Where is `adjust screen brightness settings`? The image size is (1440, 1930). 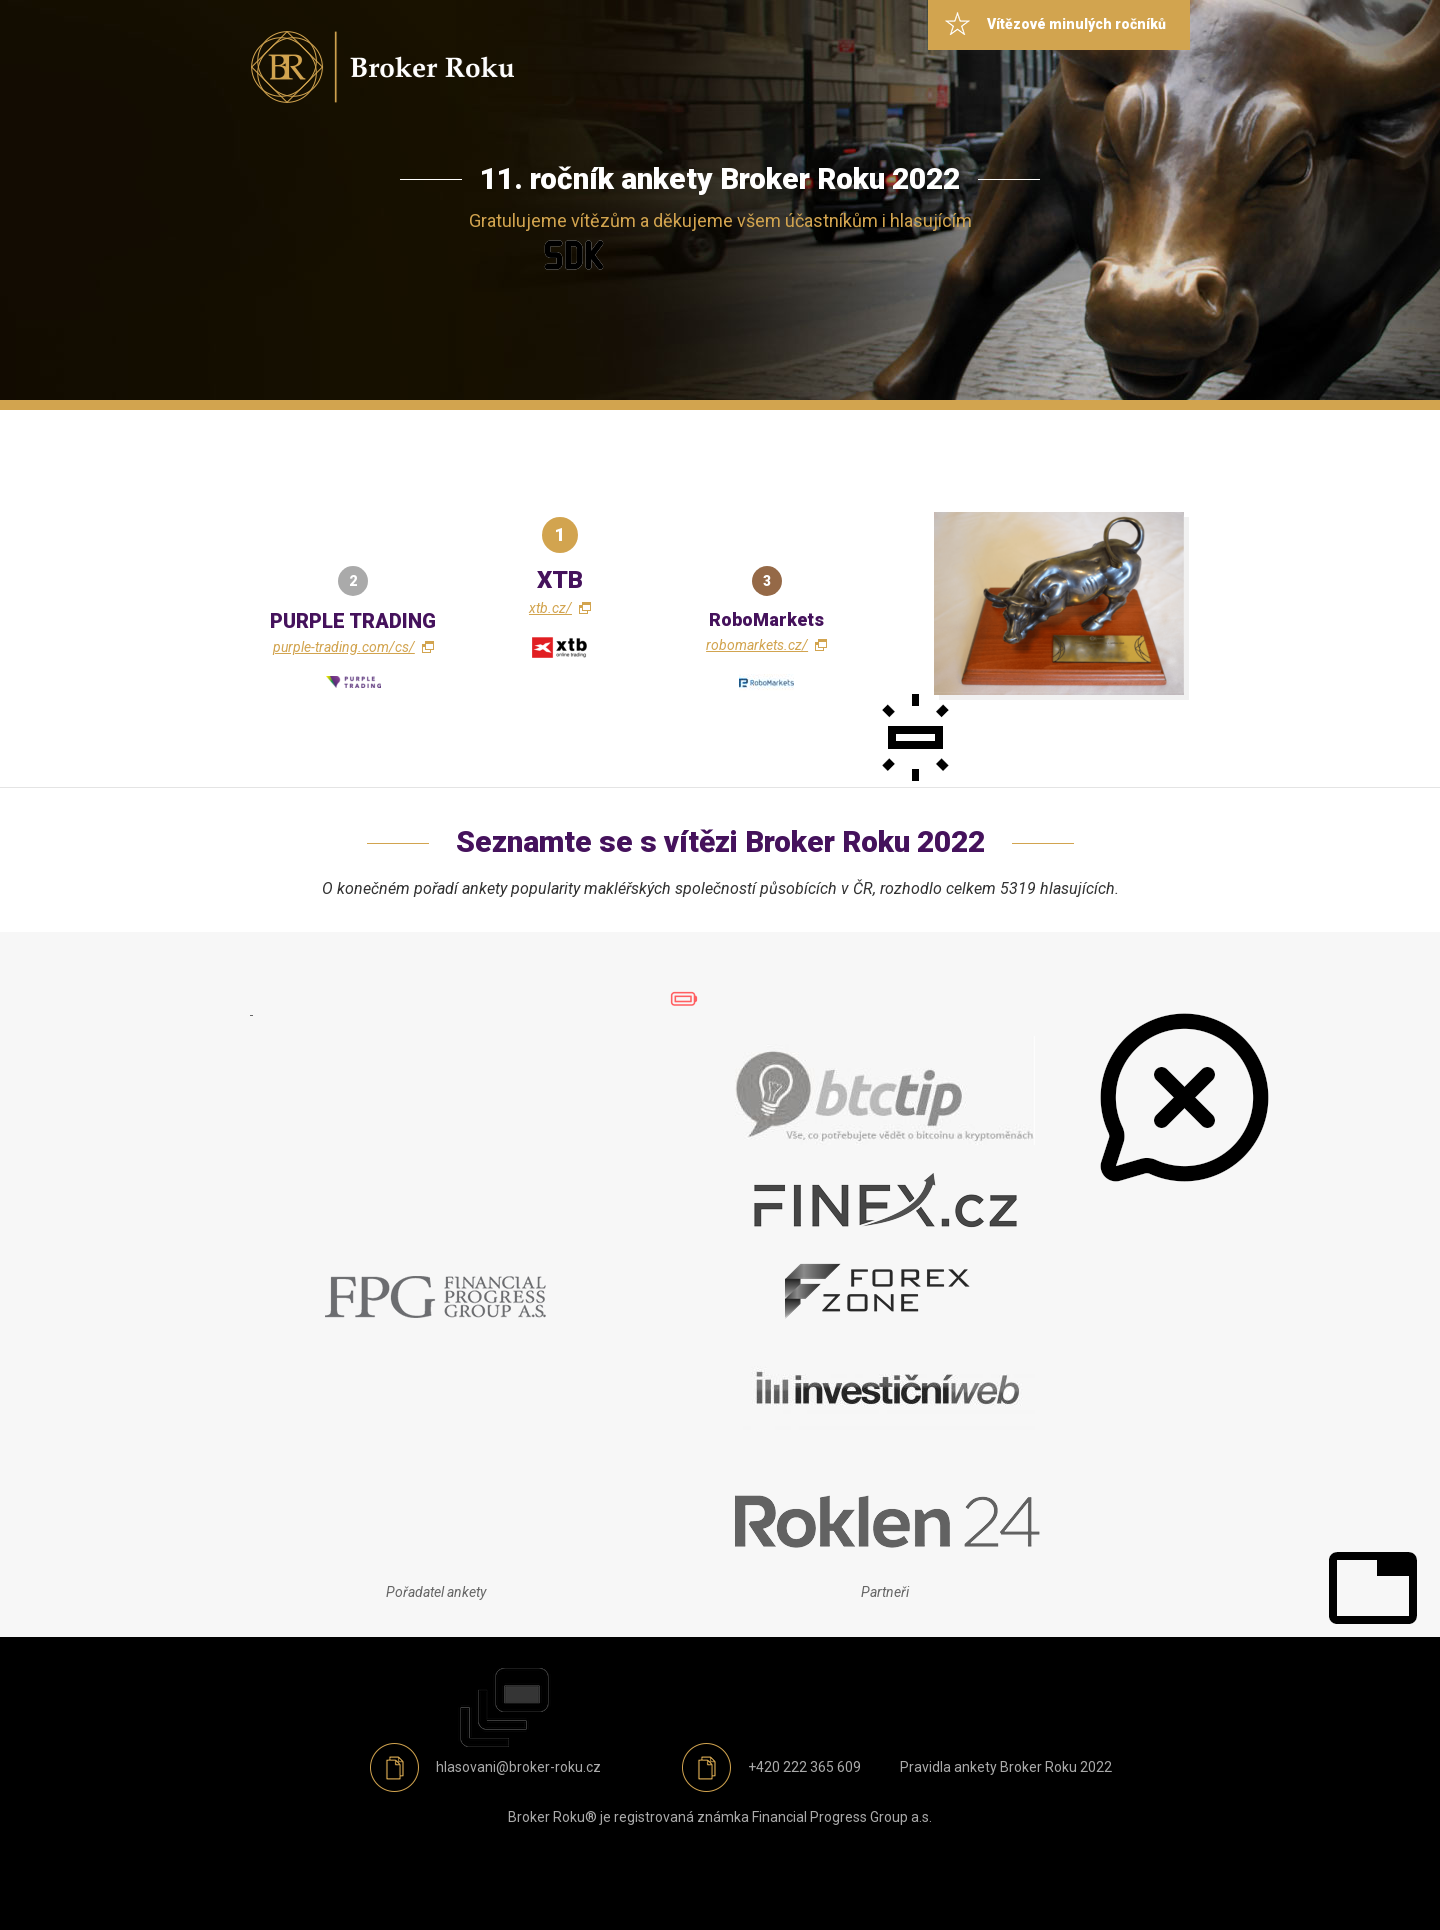 adjust screen brightness settings is located at coordinates (915, 737).